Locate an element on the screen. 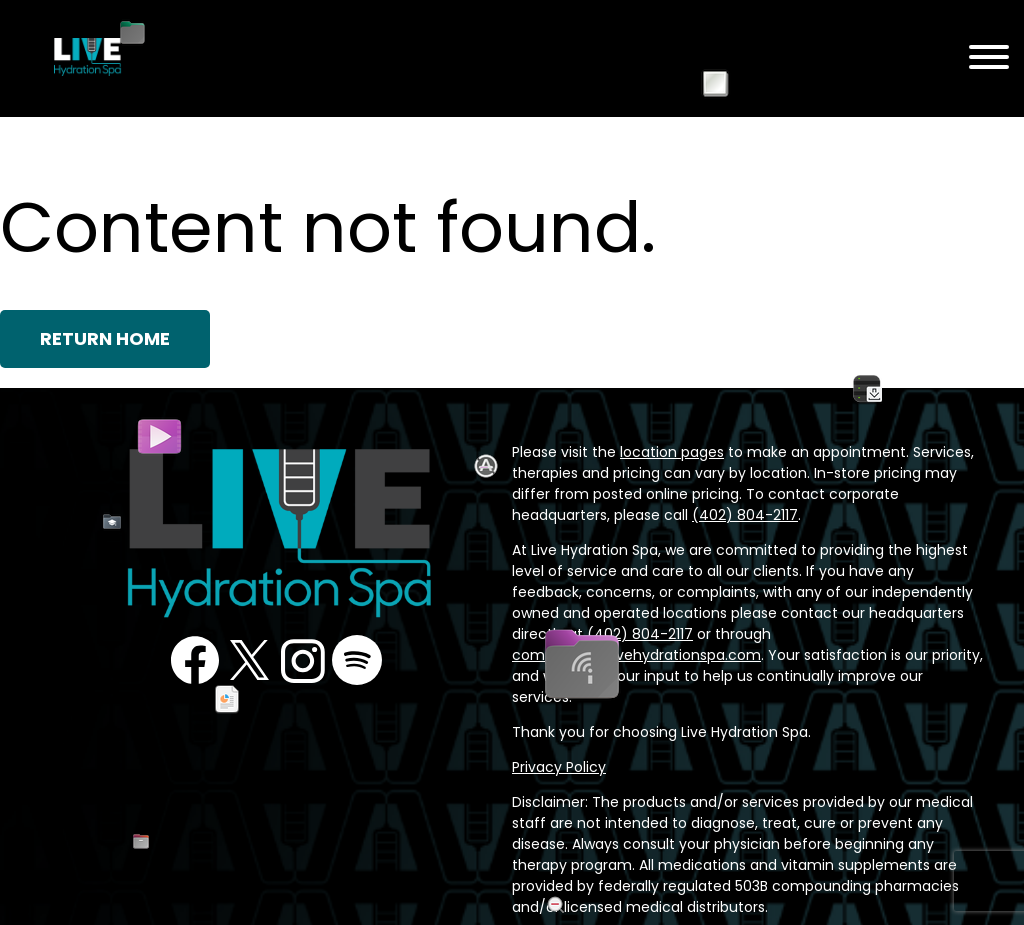 This screenshot has width=1024, height=925. open media player application is located at coordinates (159, 436).